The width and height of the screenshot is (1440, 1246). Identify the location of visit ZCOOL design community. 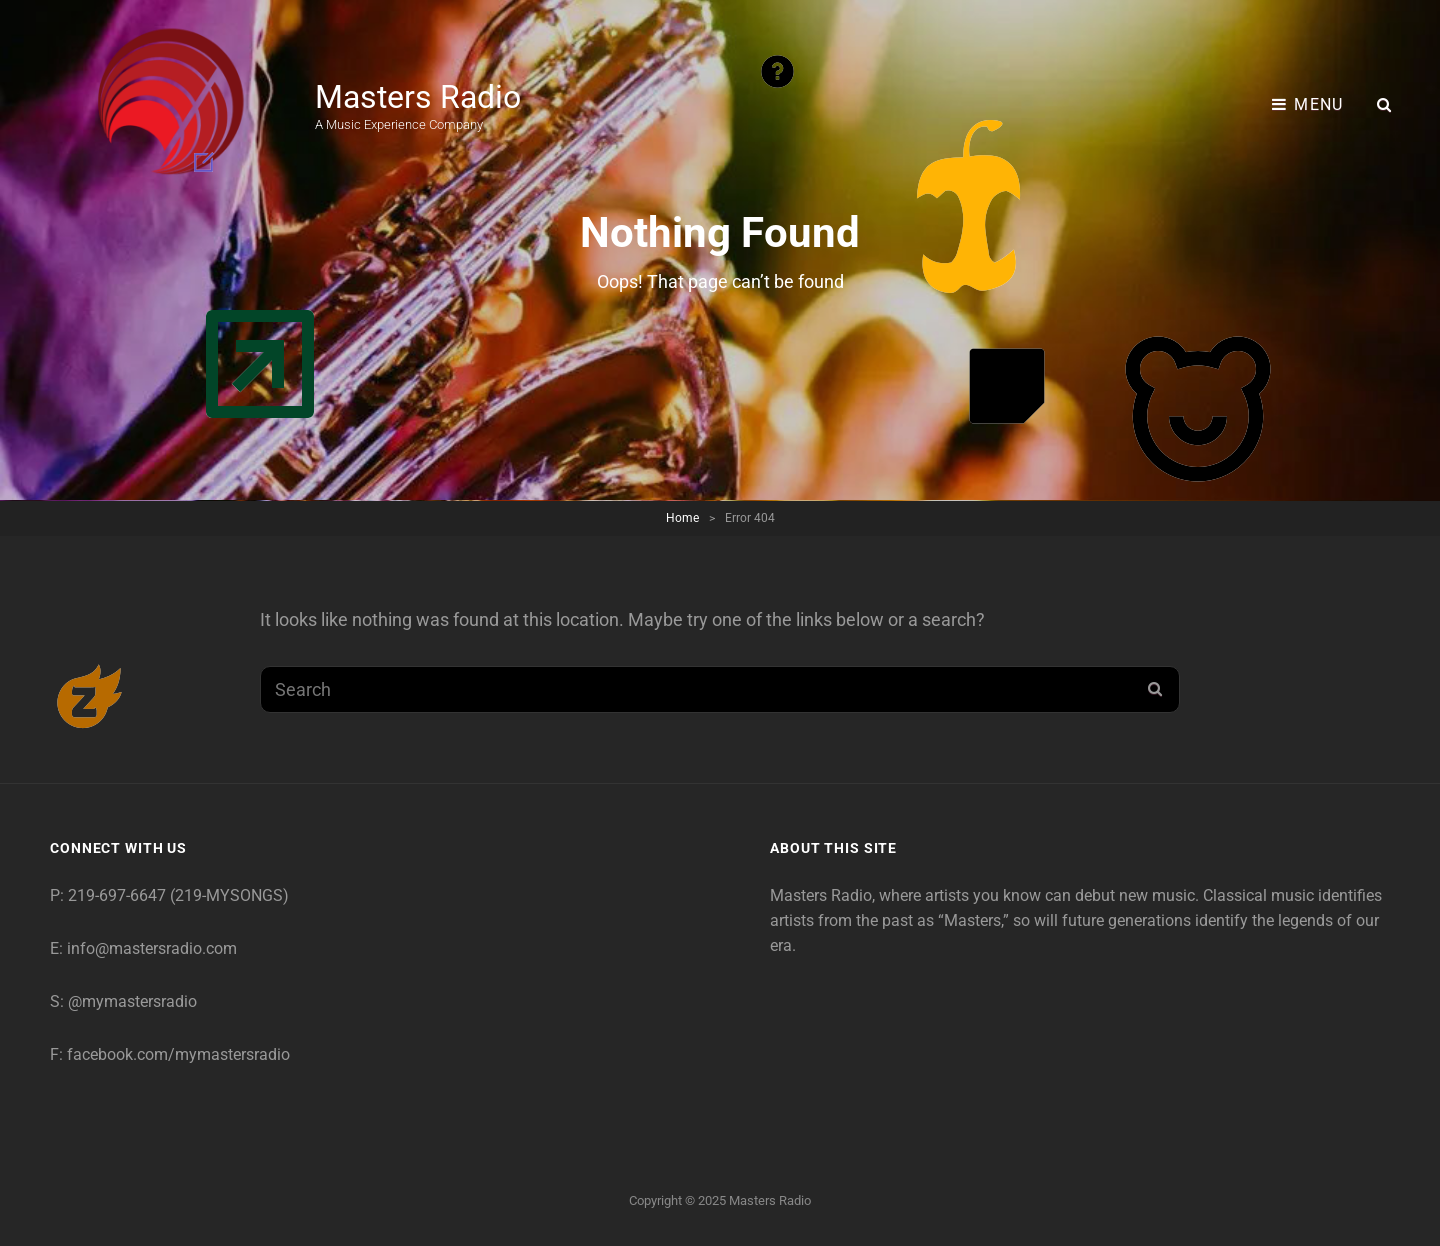
(89, 696).